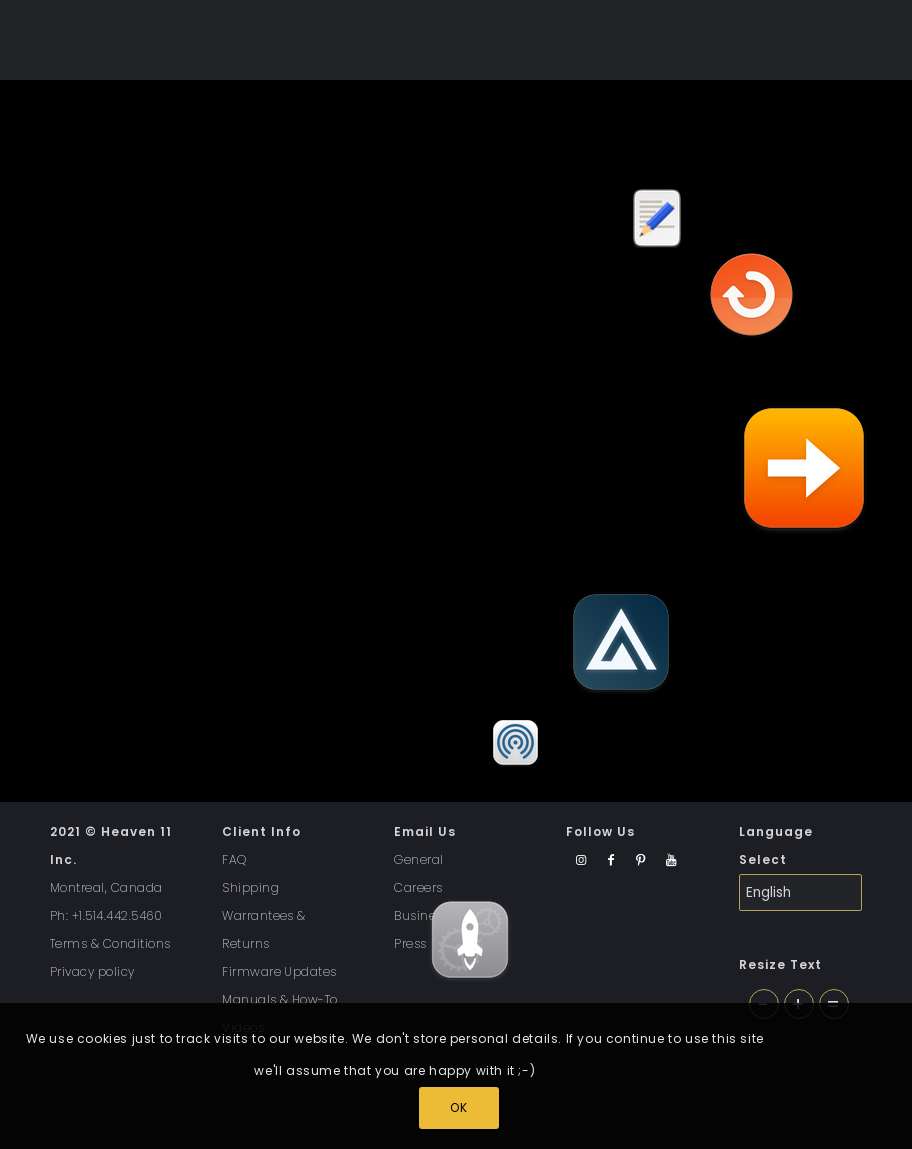 The height and width of the screenshot is (1149, 912). I want to click on open snapdrop for local file sharing, so click(515, 742).